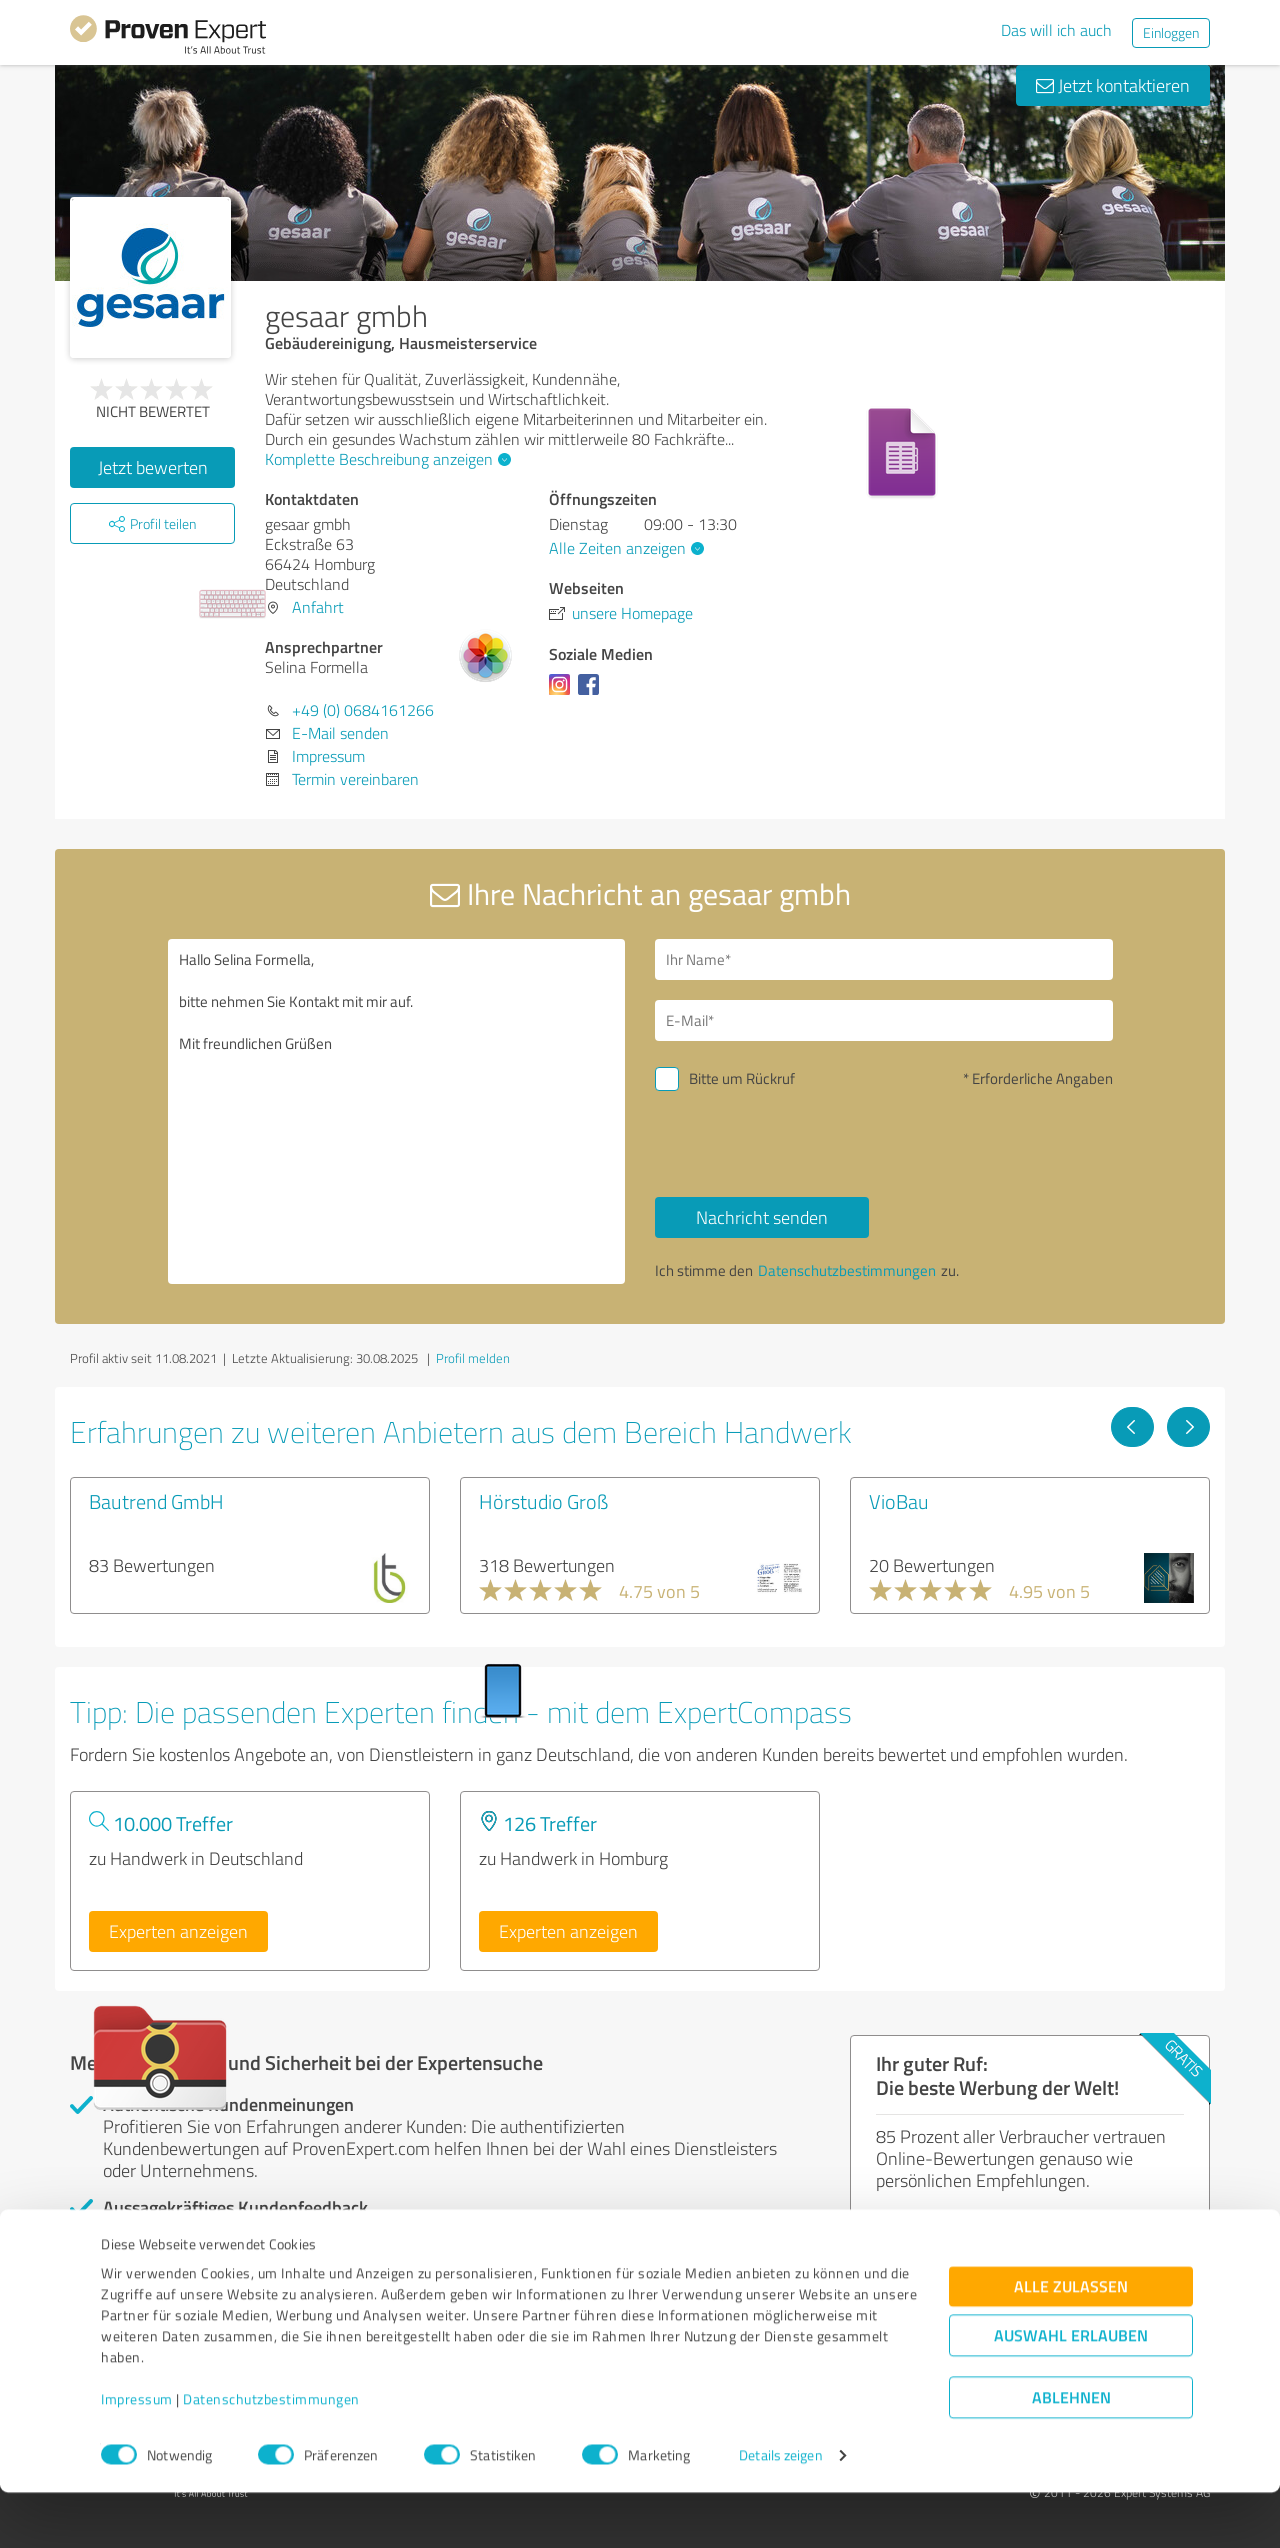 This screenshot has height=2548, width=1280. What do you see at coordinates (159, 2061) in the screenshot?
I see `open pokémon repeat ball themed folder` at bounding box center [159, 2061].